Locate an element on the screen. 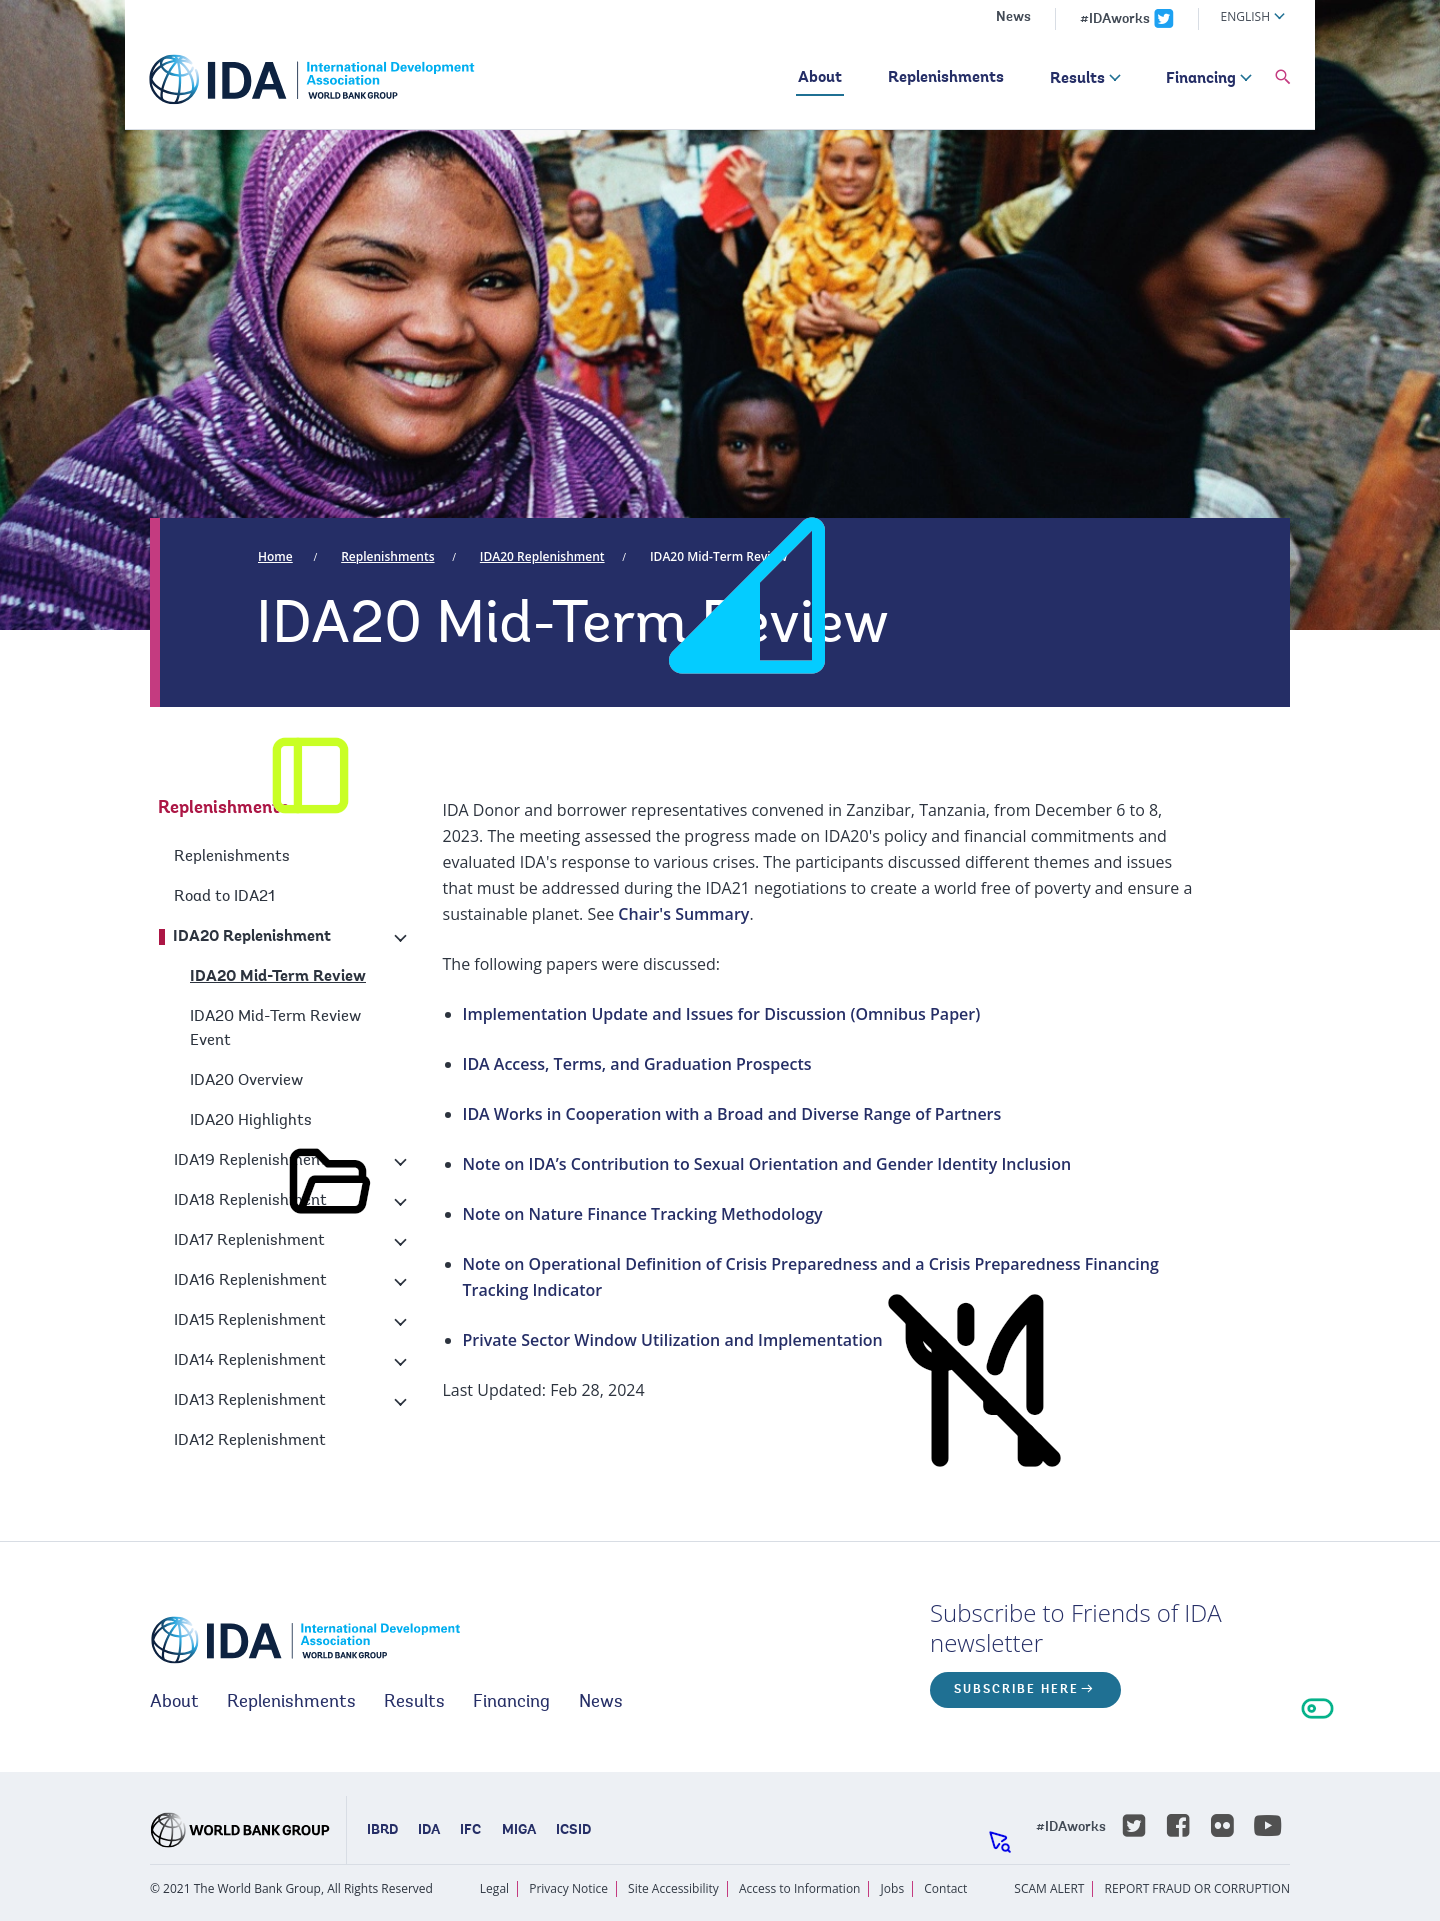  toggle sidebar navigation is located at coordinates (310, 775).